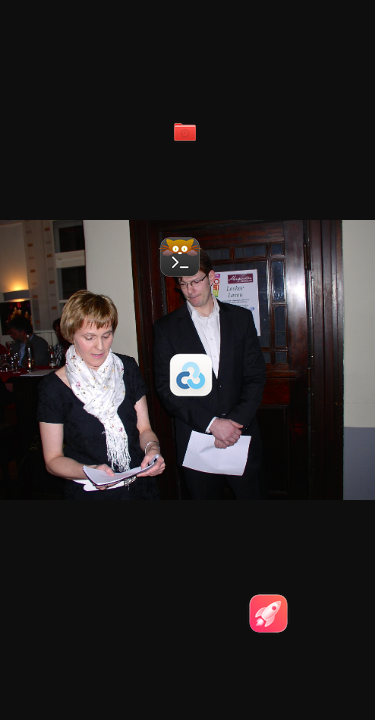  I want to click on access temporary files folder, so click(185, 132).